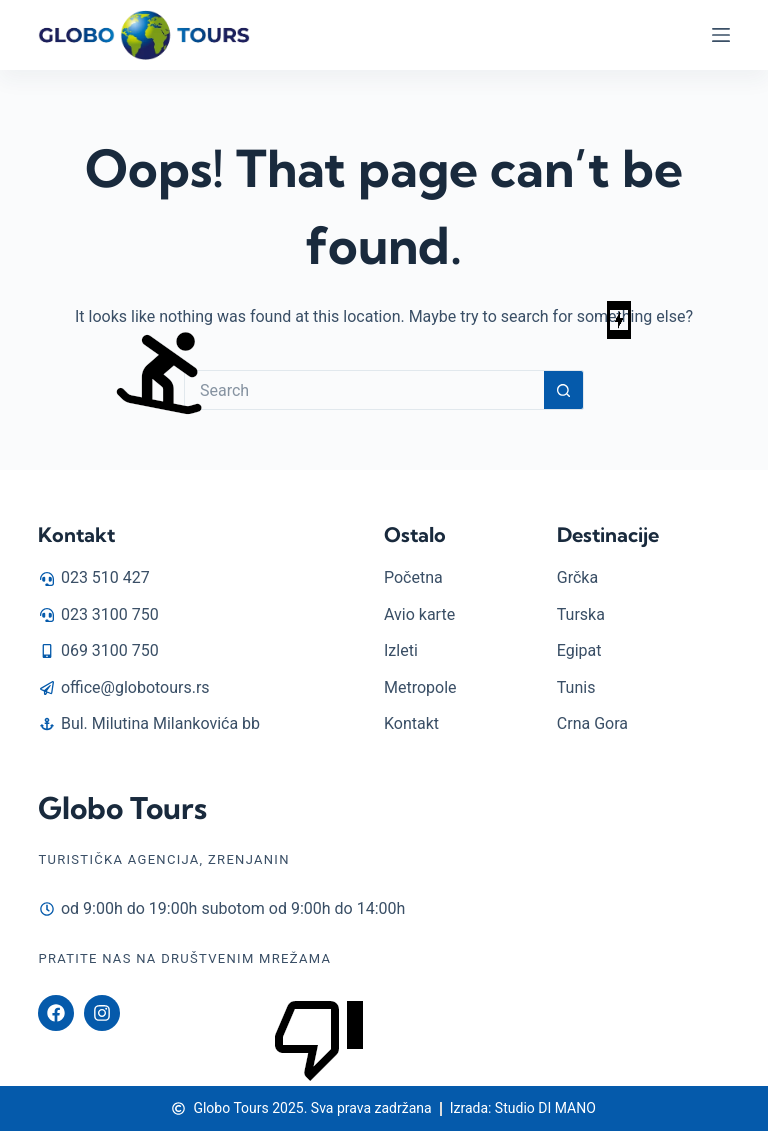 The width and height of the screenshot is (768, 1131). Describe the element at coordinates (163, 372) in the screenshot. I see `access snowboarding or winter sports content` at that location.